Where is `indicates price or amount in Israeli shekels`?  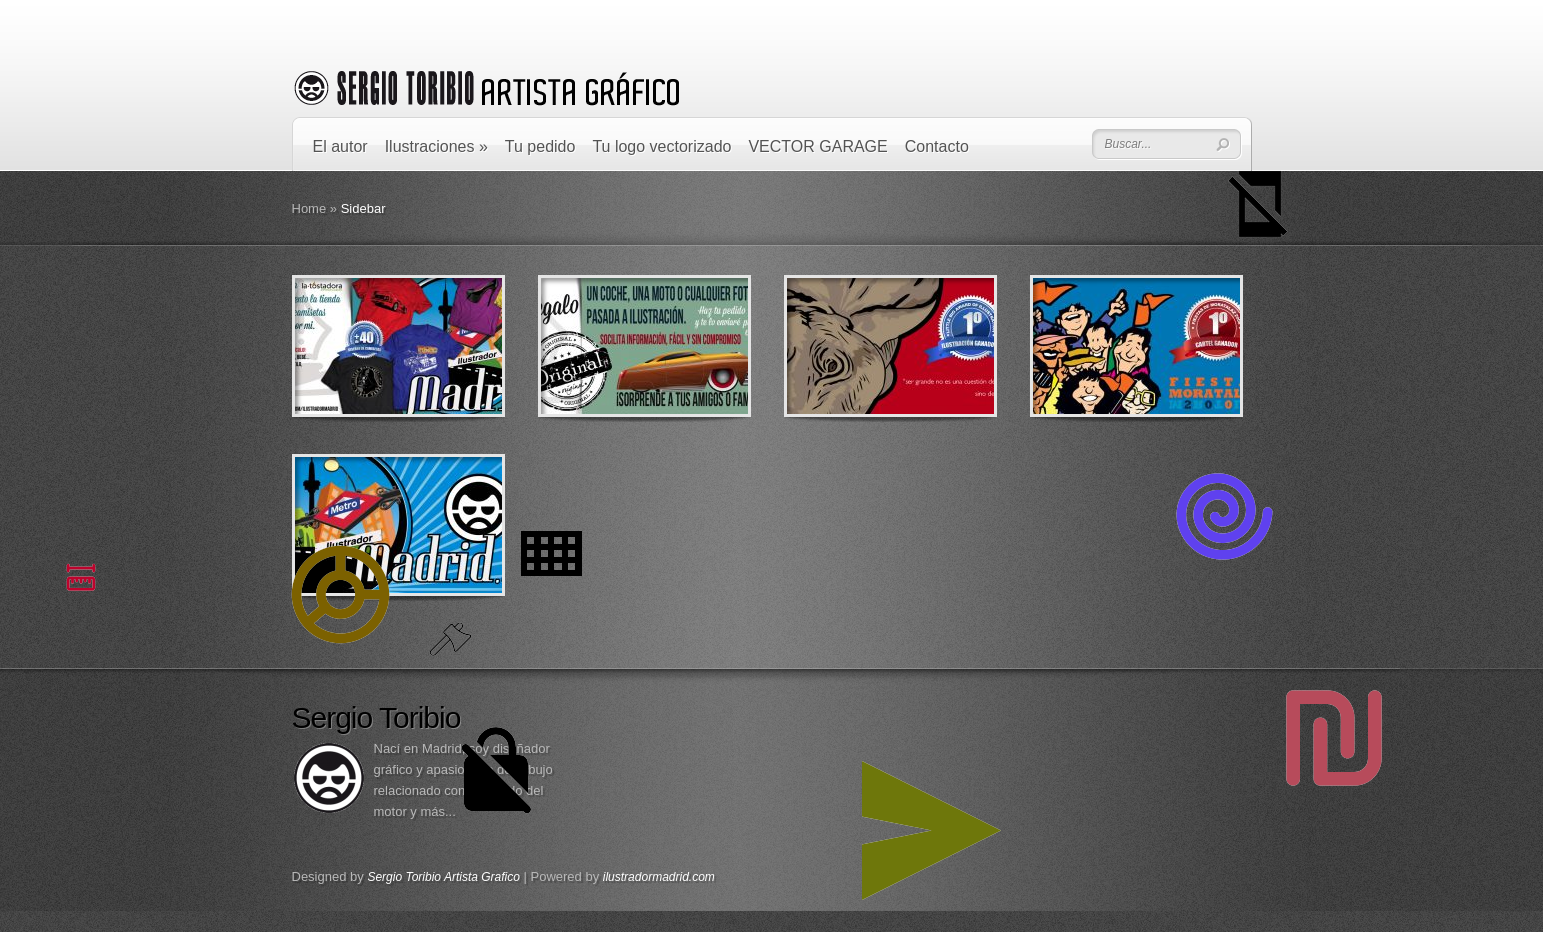
indicates price or amount in Israeli shekels is located at coordinates (1334, 738).